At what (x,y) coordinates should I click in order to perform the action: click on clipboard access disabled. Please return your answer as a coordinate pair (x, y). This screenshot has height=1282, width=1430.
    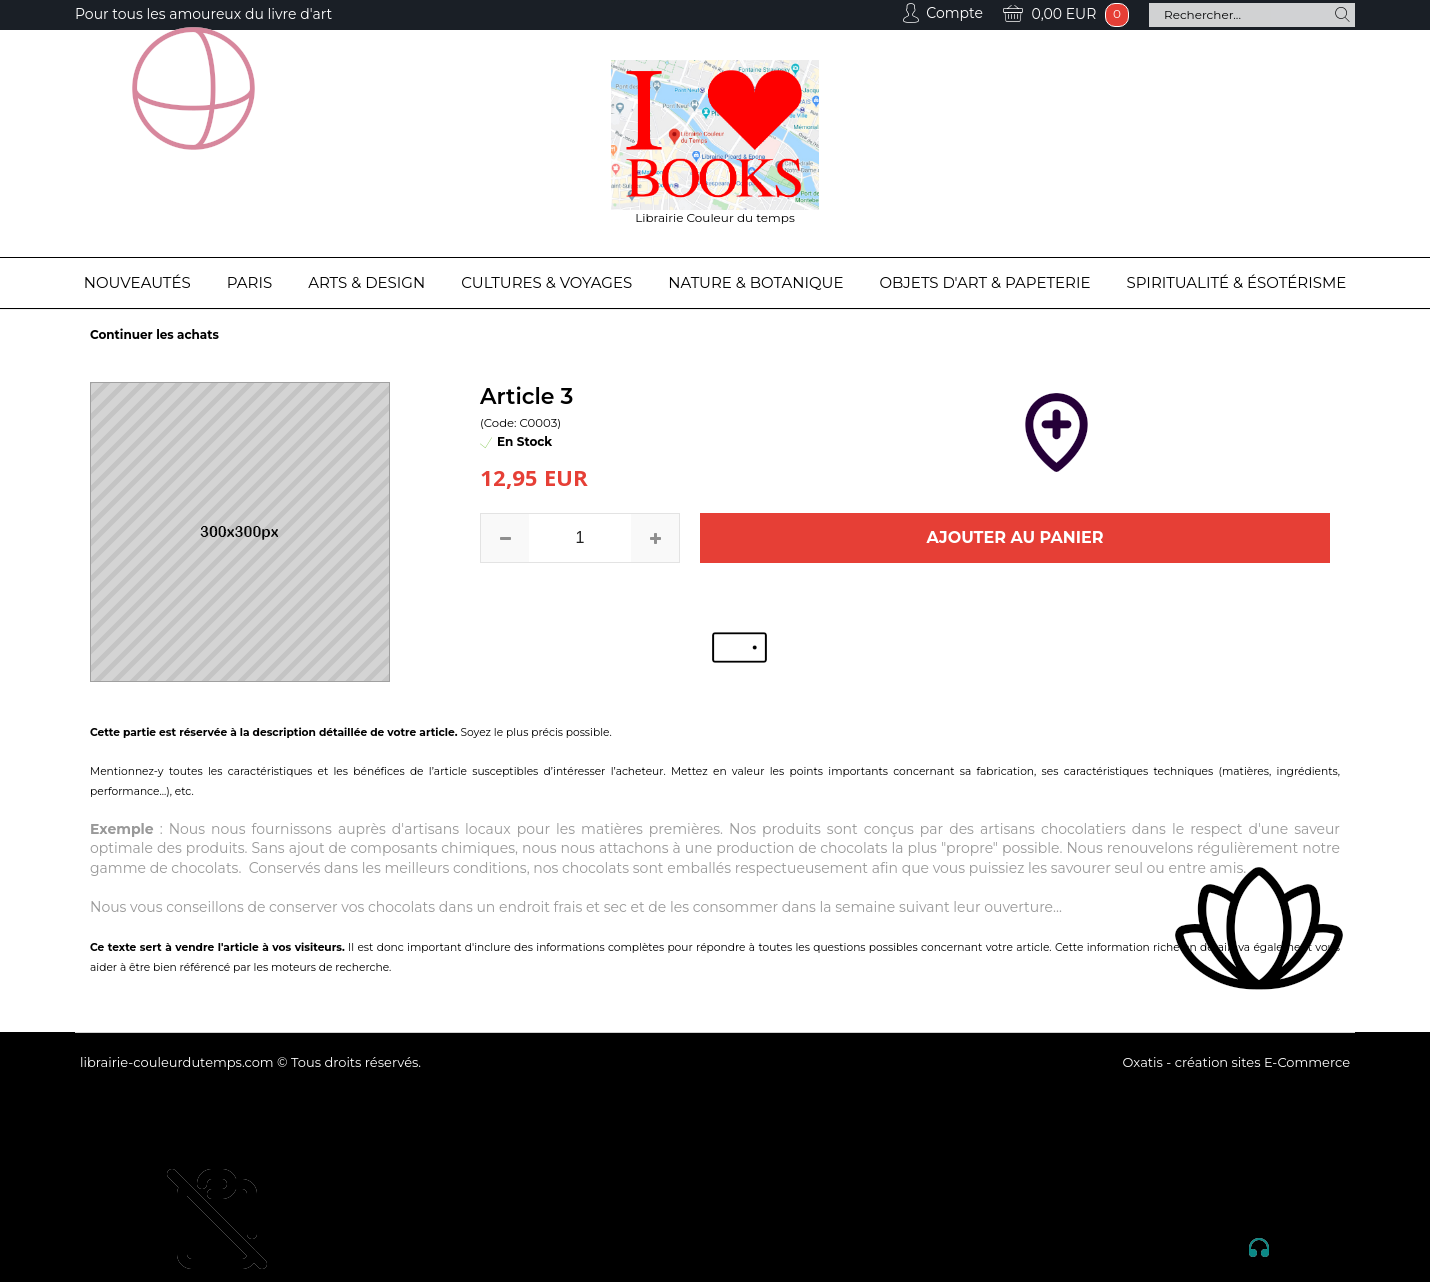
    Looking at the image, I should click on (217, 1219).